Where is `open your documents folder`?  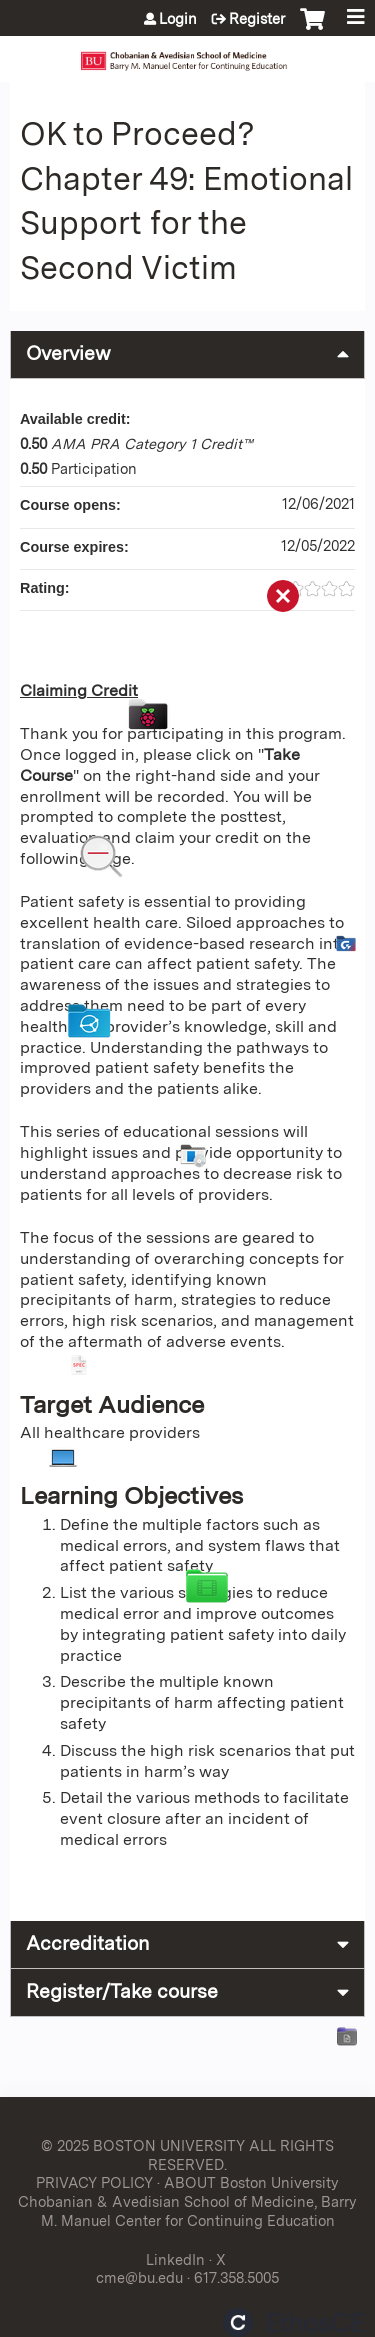 open your documents folder is located at coordinates (347, 2036).